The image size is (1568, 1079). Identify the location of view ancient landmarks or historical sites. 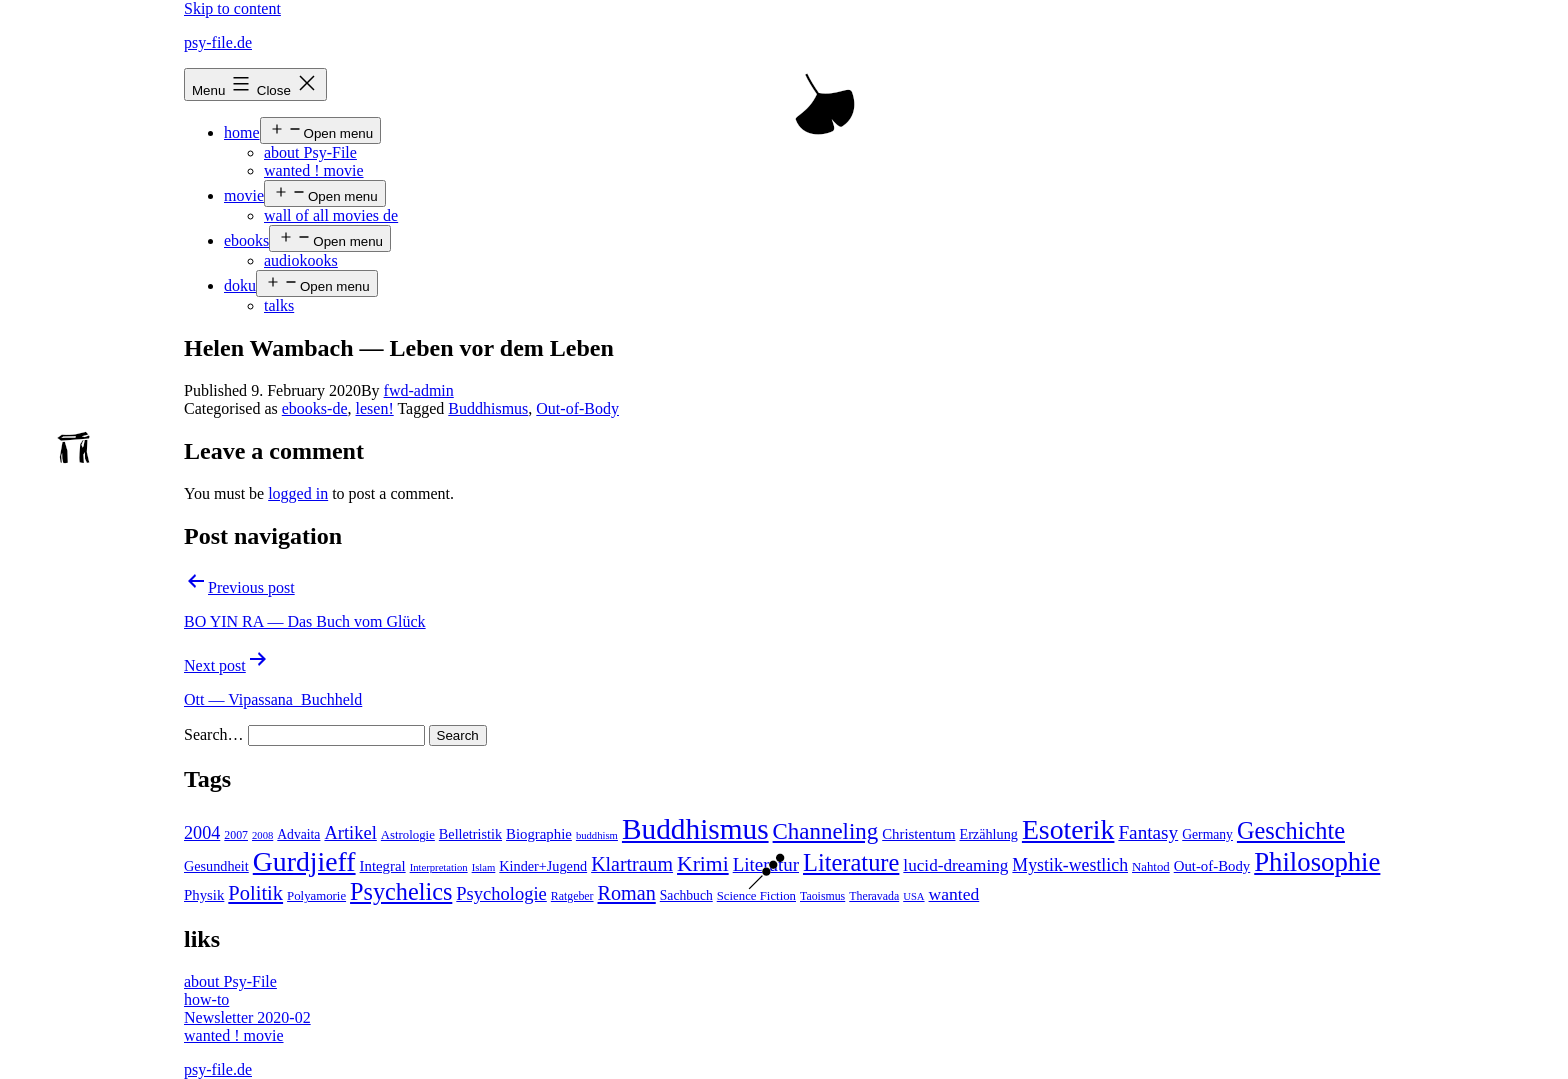
(73, 447).